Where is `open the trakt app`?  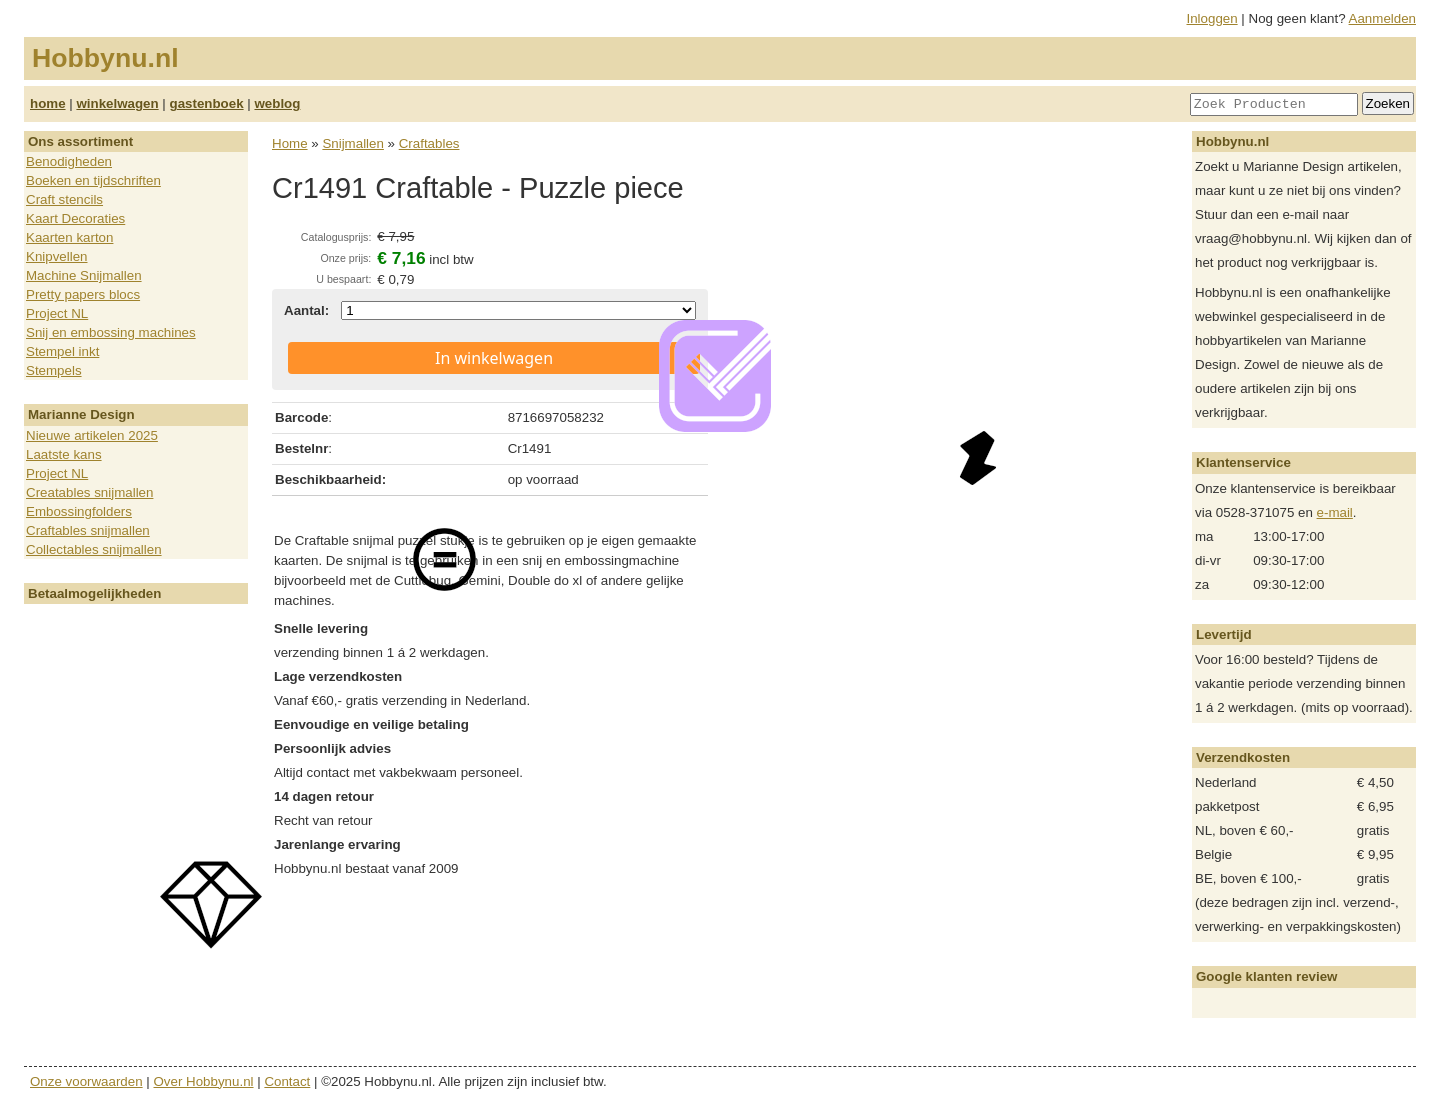
open the trakt app is located at coordinates (715, 376).